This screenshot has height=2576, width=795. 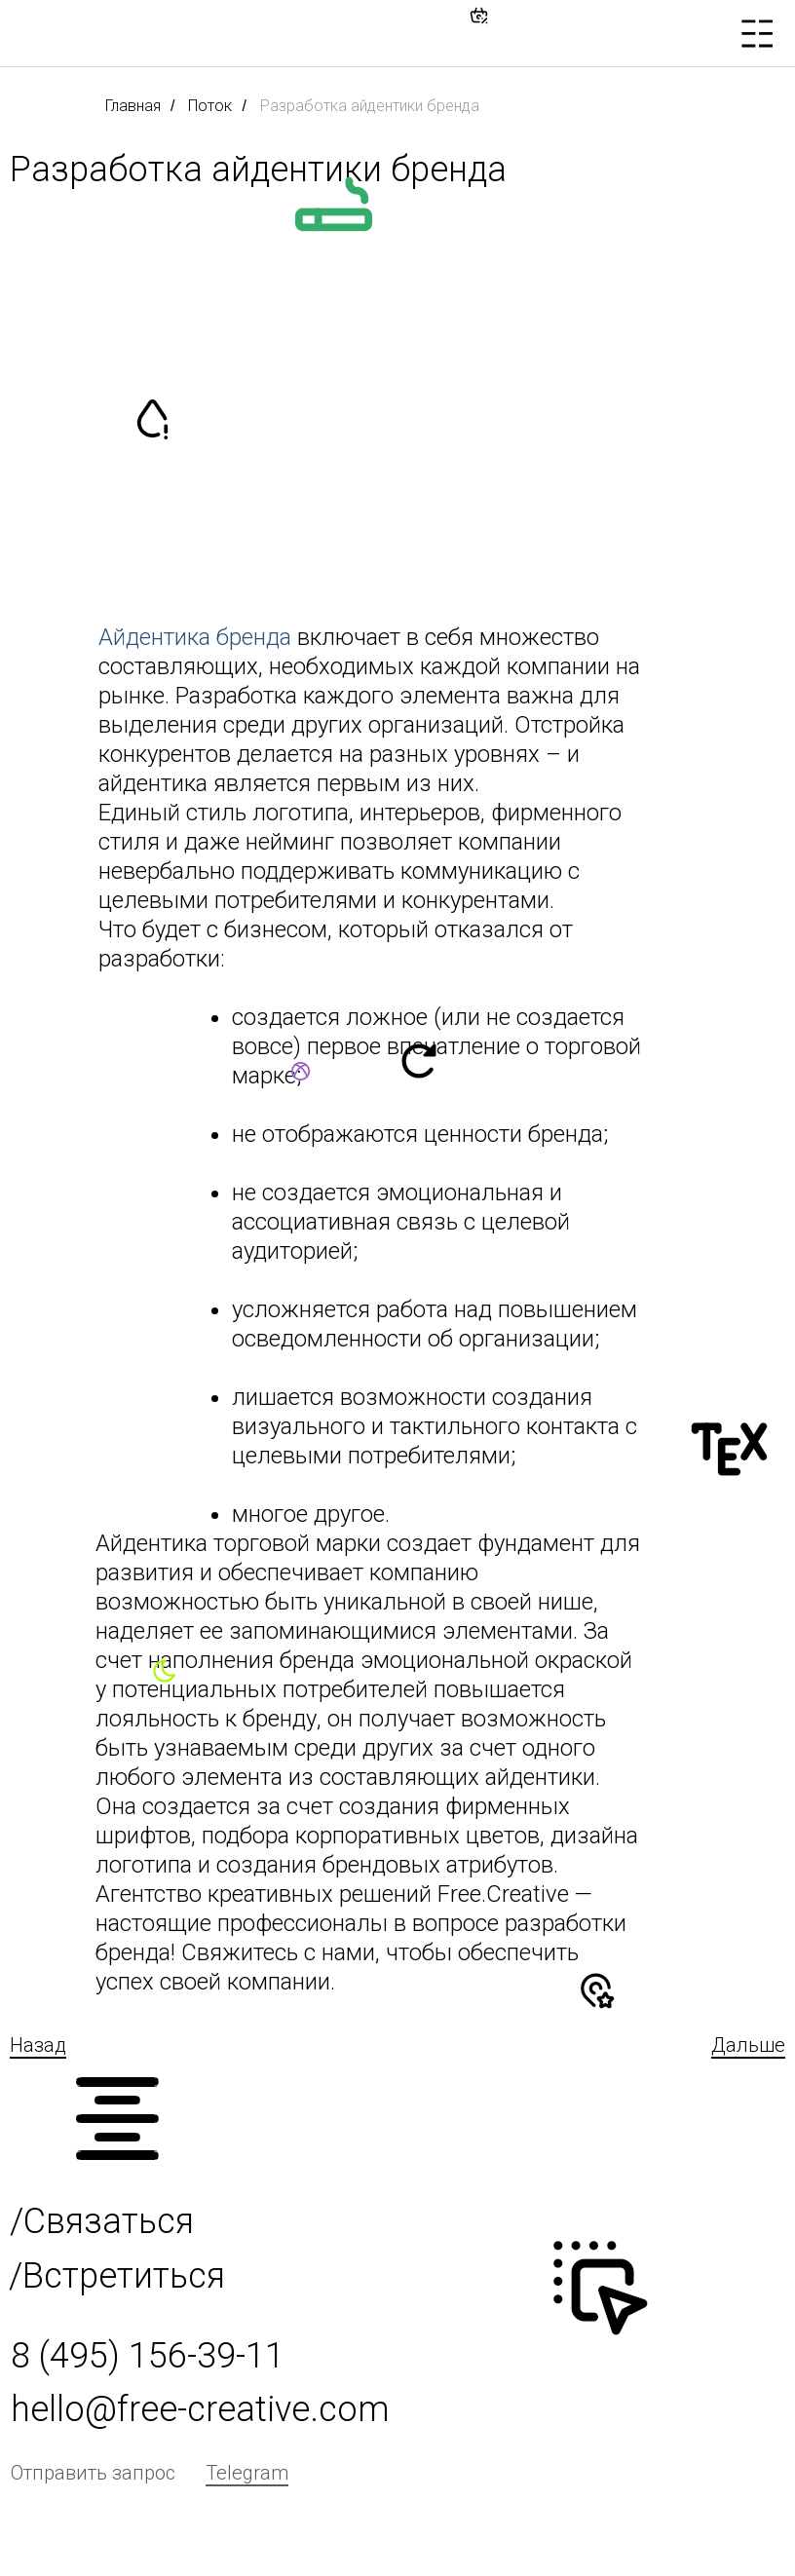 I want to click on view discounted items in your basket, so click(x=478, y=15).